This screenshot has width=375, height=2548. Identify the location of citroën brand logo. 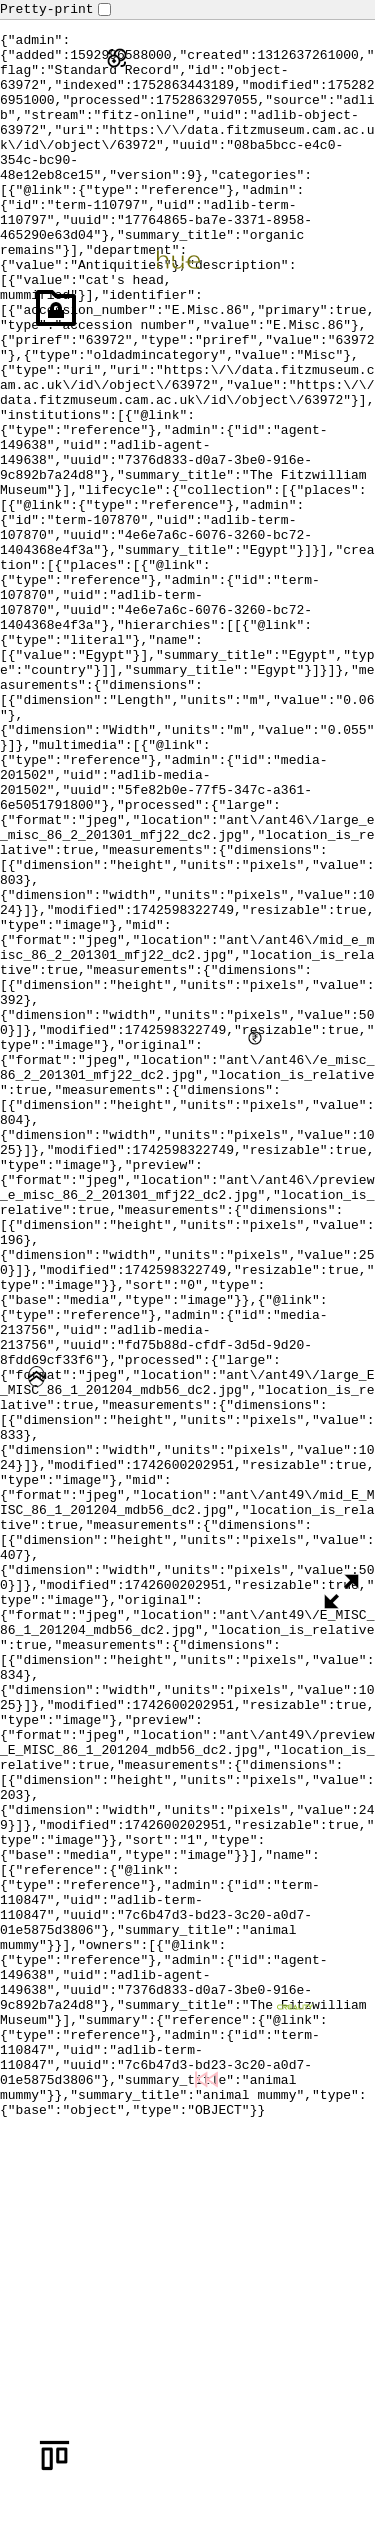
(36, 1376).